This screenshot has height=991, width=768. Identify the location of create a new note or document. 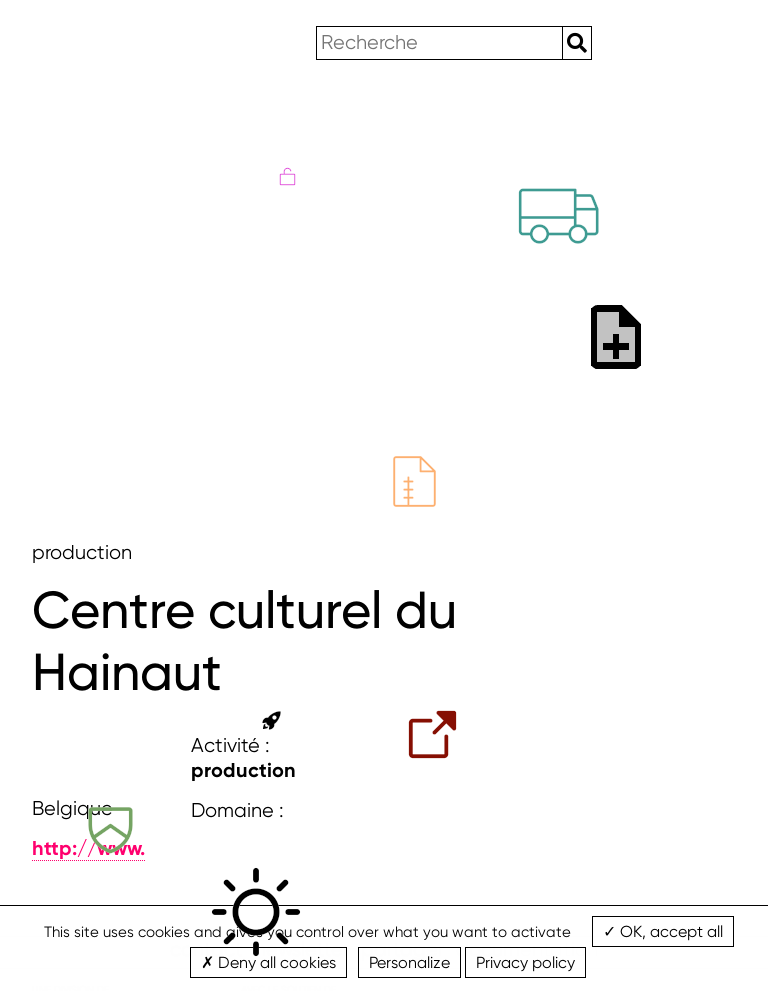
(616, 337).